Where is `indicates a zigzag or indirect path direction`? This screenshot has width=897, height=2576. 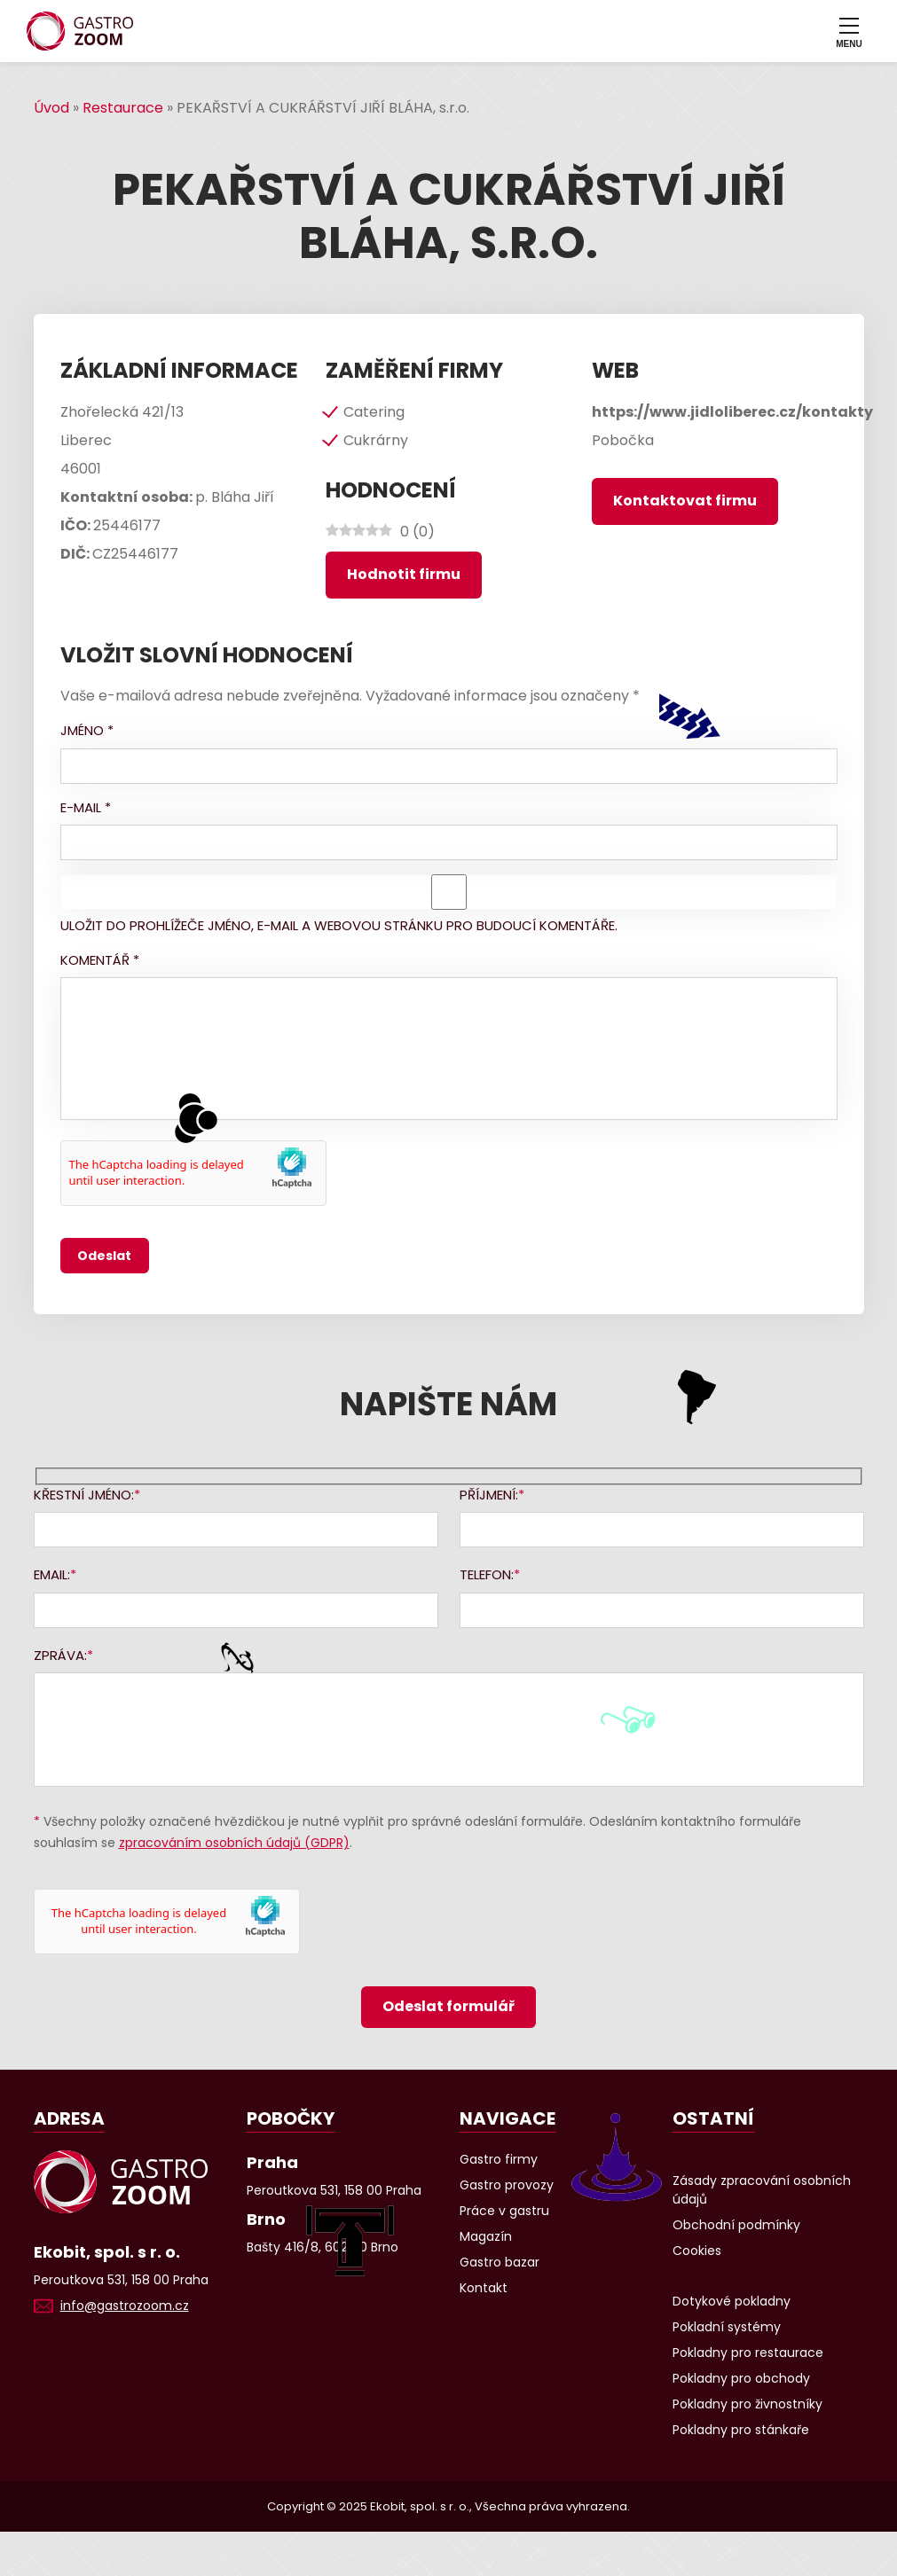 indicates a zigzag or indirect path direction is located at coordinates (689, 717).